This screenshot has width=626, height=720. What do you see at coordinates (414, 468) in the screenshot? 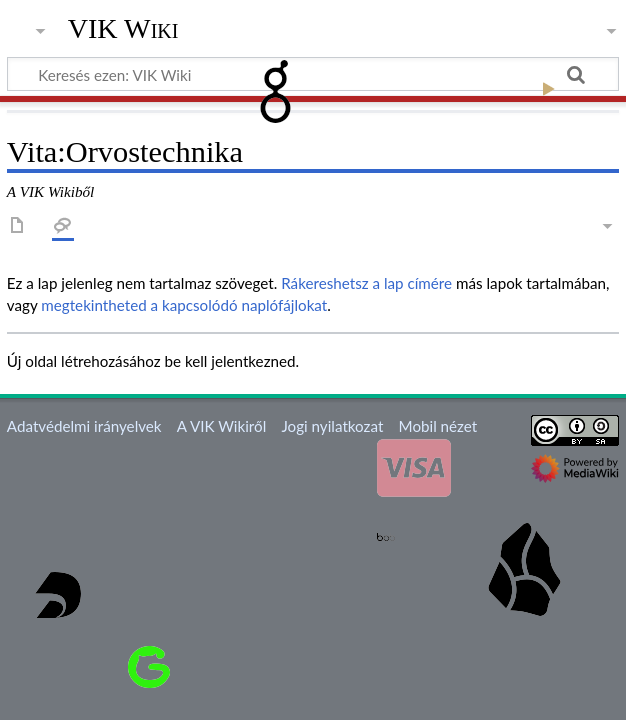
I see `pay with Visa credit or debit card` at bounding box center [414, 468].